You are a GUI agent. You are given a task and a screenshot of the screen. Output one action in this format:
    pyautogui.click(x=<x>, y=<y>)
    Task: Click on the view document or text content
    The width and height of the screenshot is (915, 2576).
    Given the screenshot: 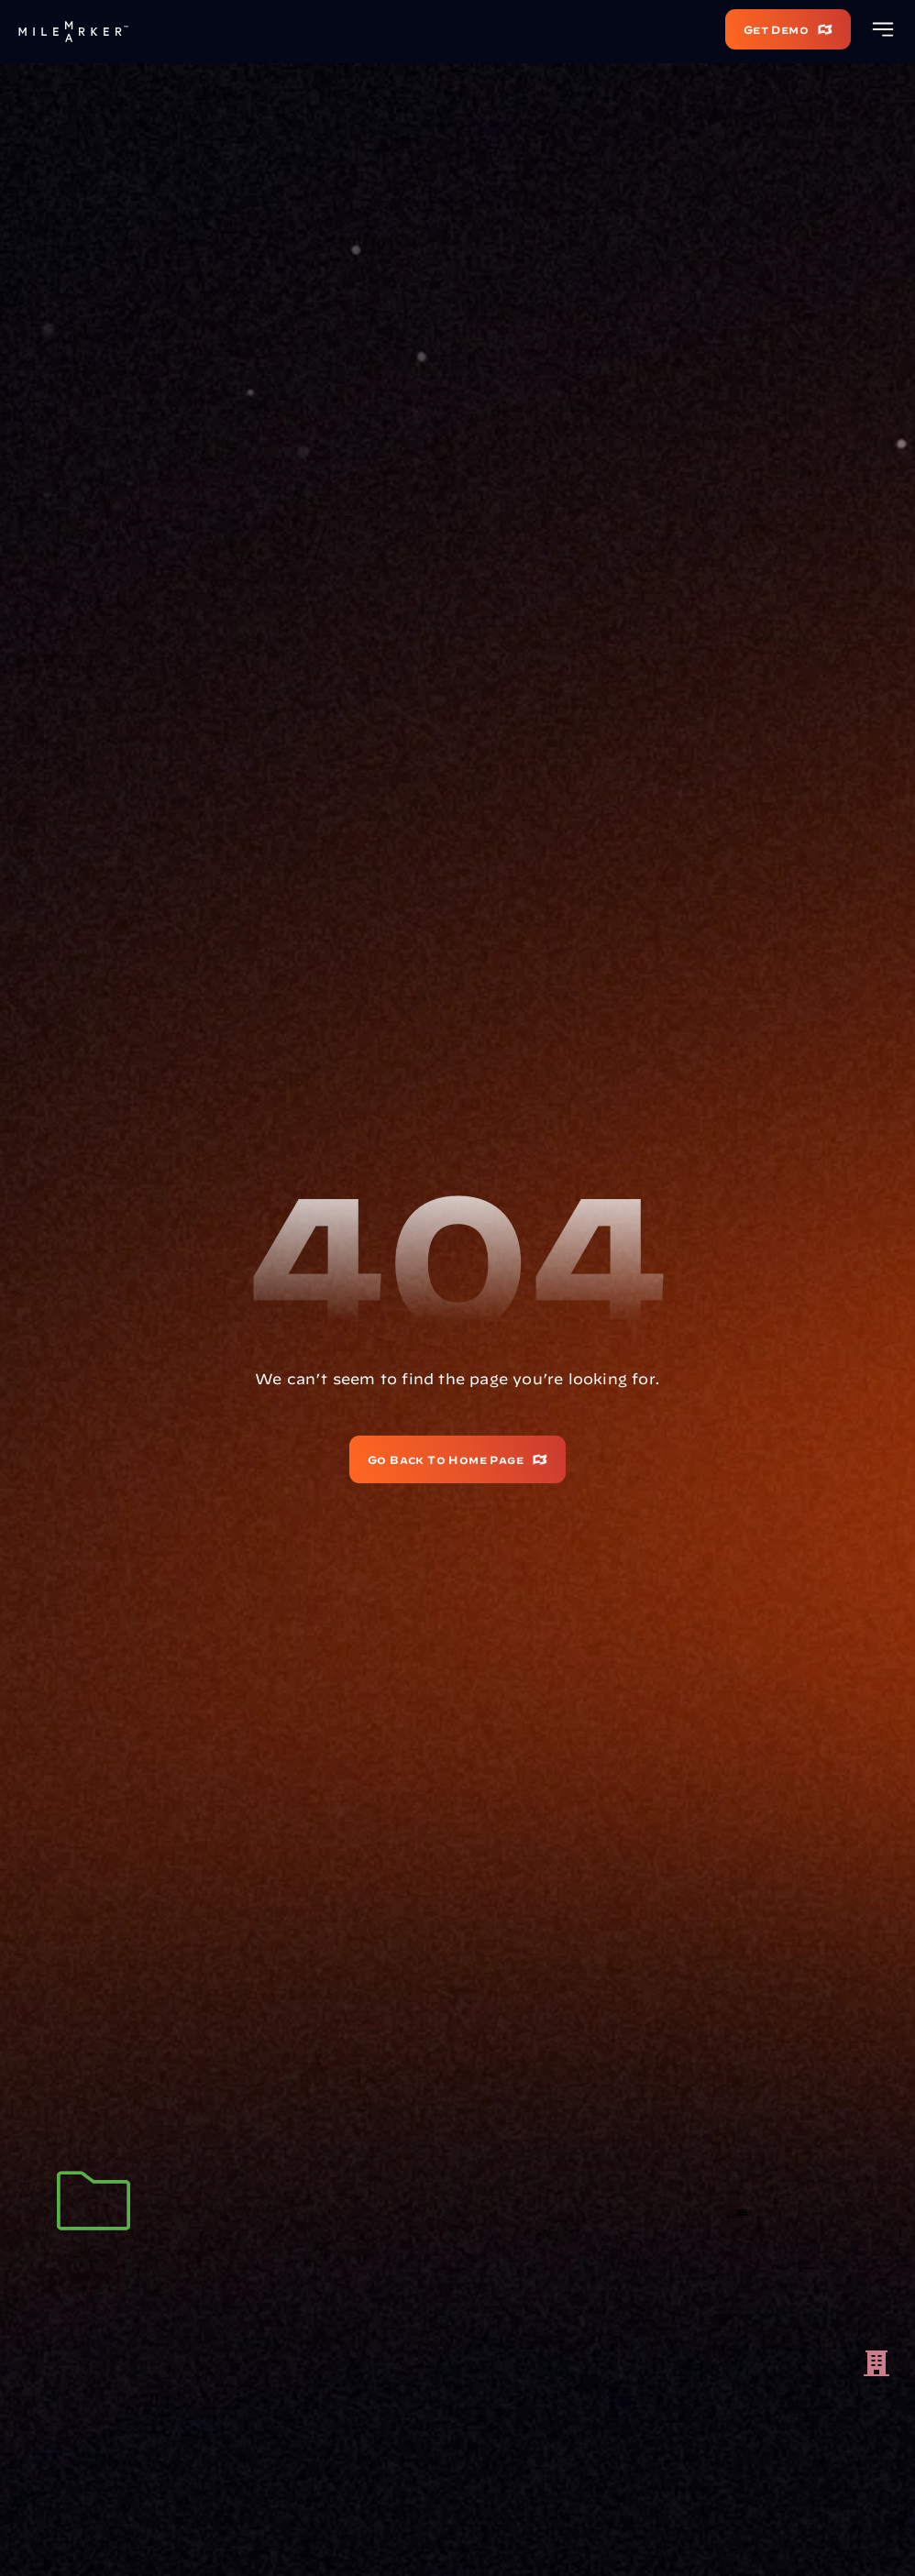 What is the action you would take?
    pyautogui.click(x=742, y=2213)
    